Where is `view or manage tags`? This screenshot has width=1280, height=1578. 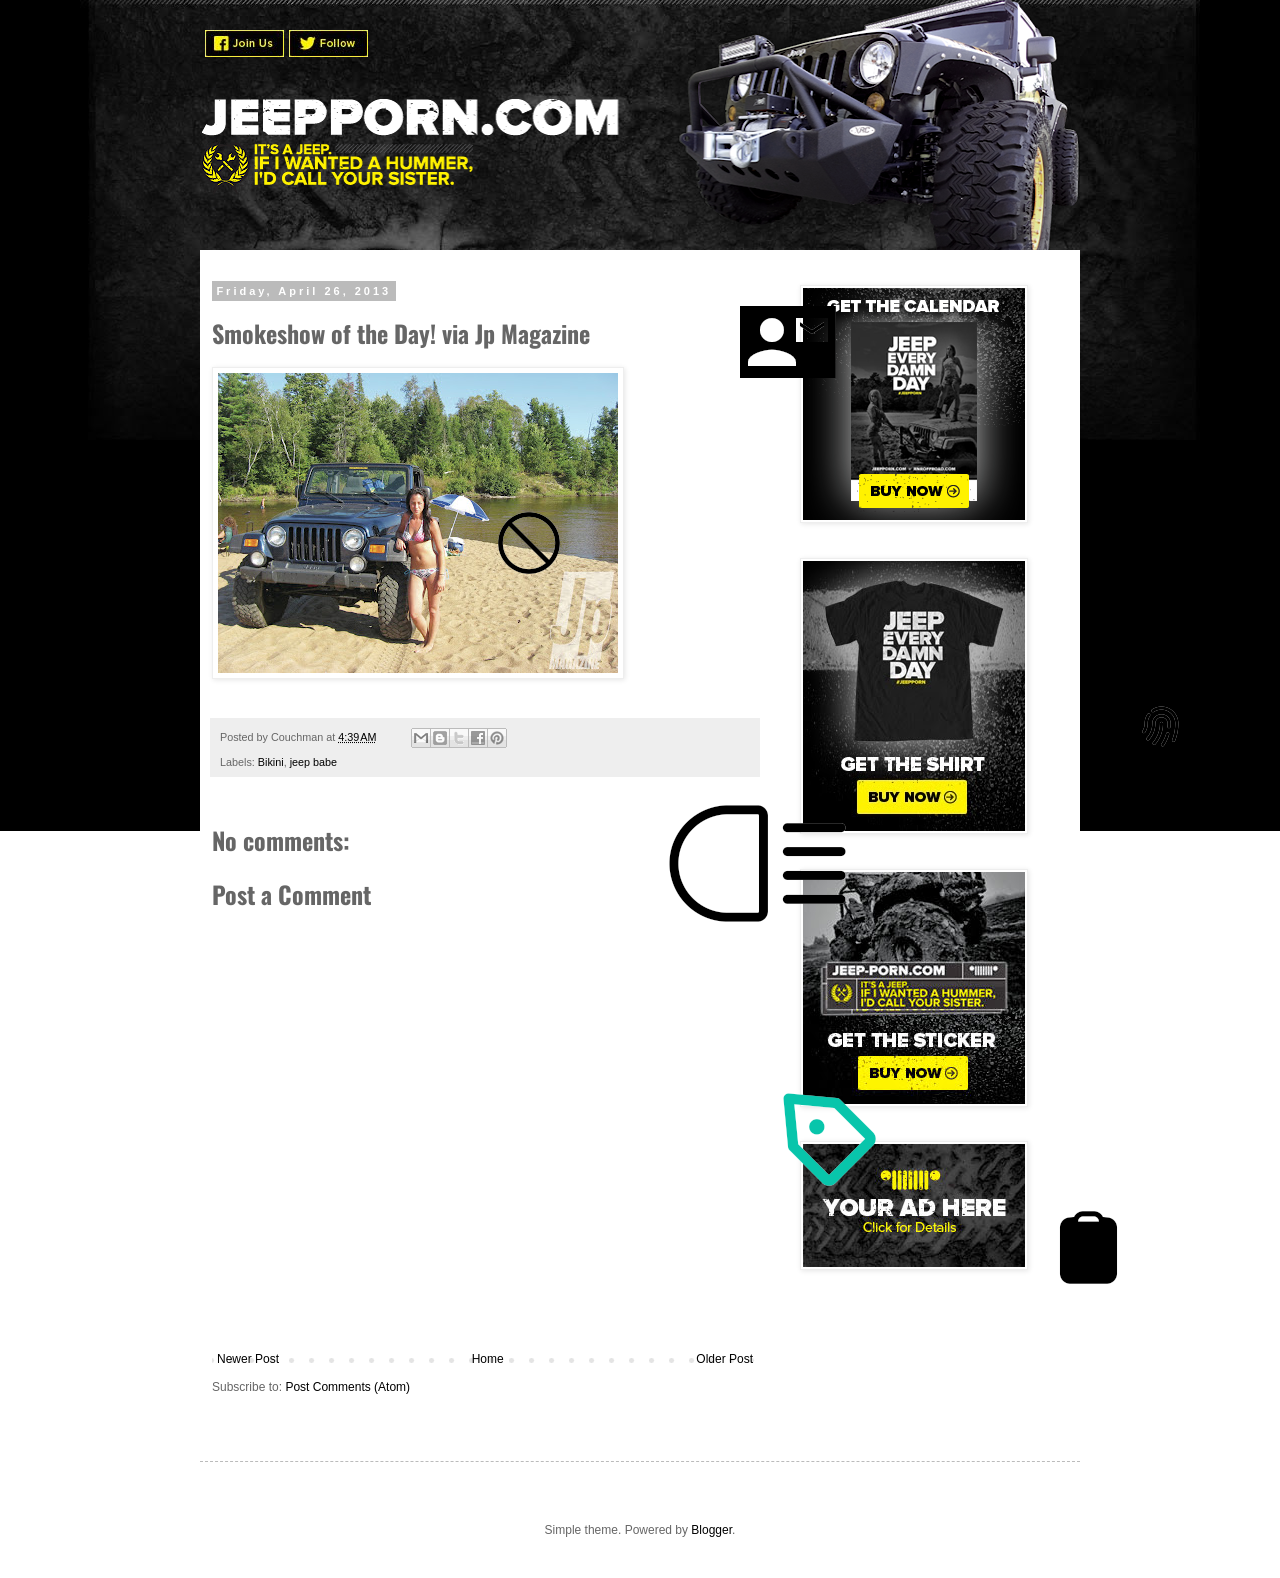
view or manage tags is located at coordinates (824, 1134).